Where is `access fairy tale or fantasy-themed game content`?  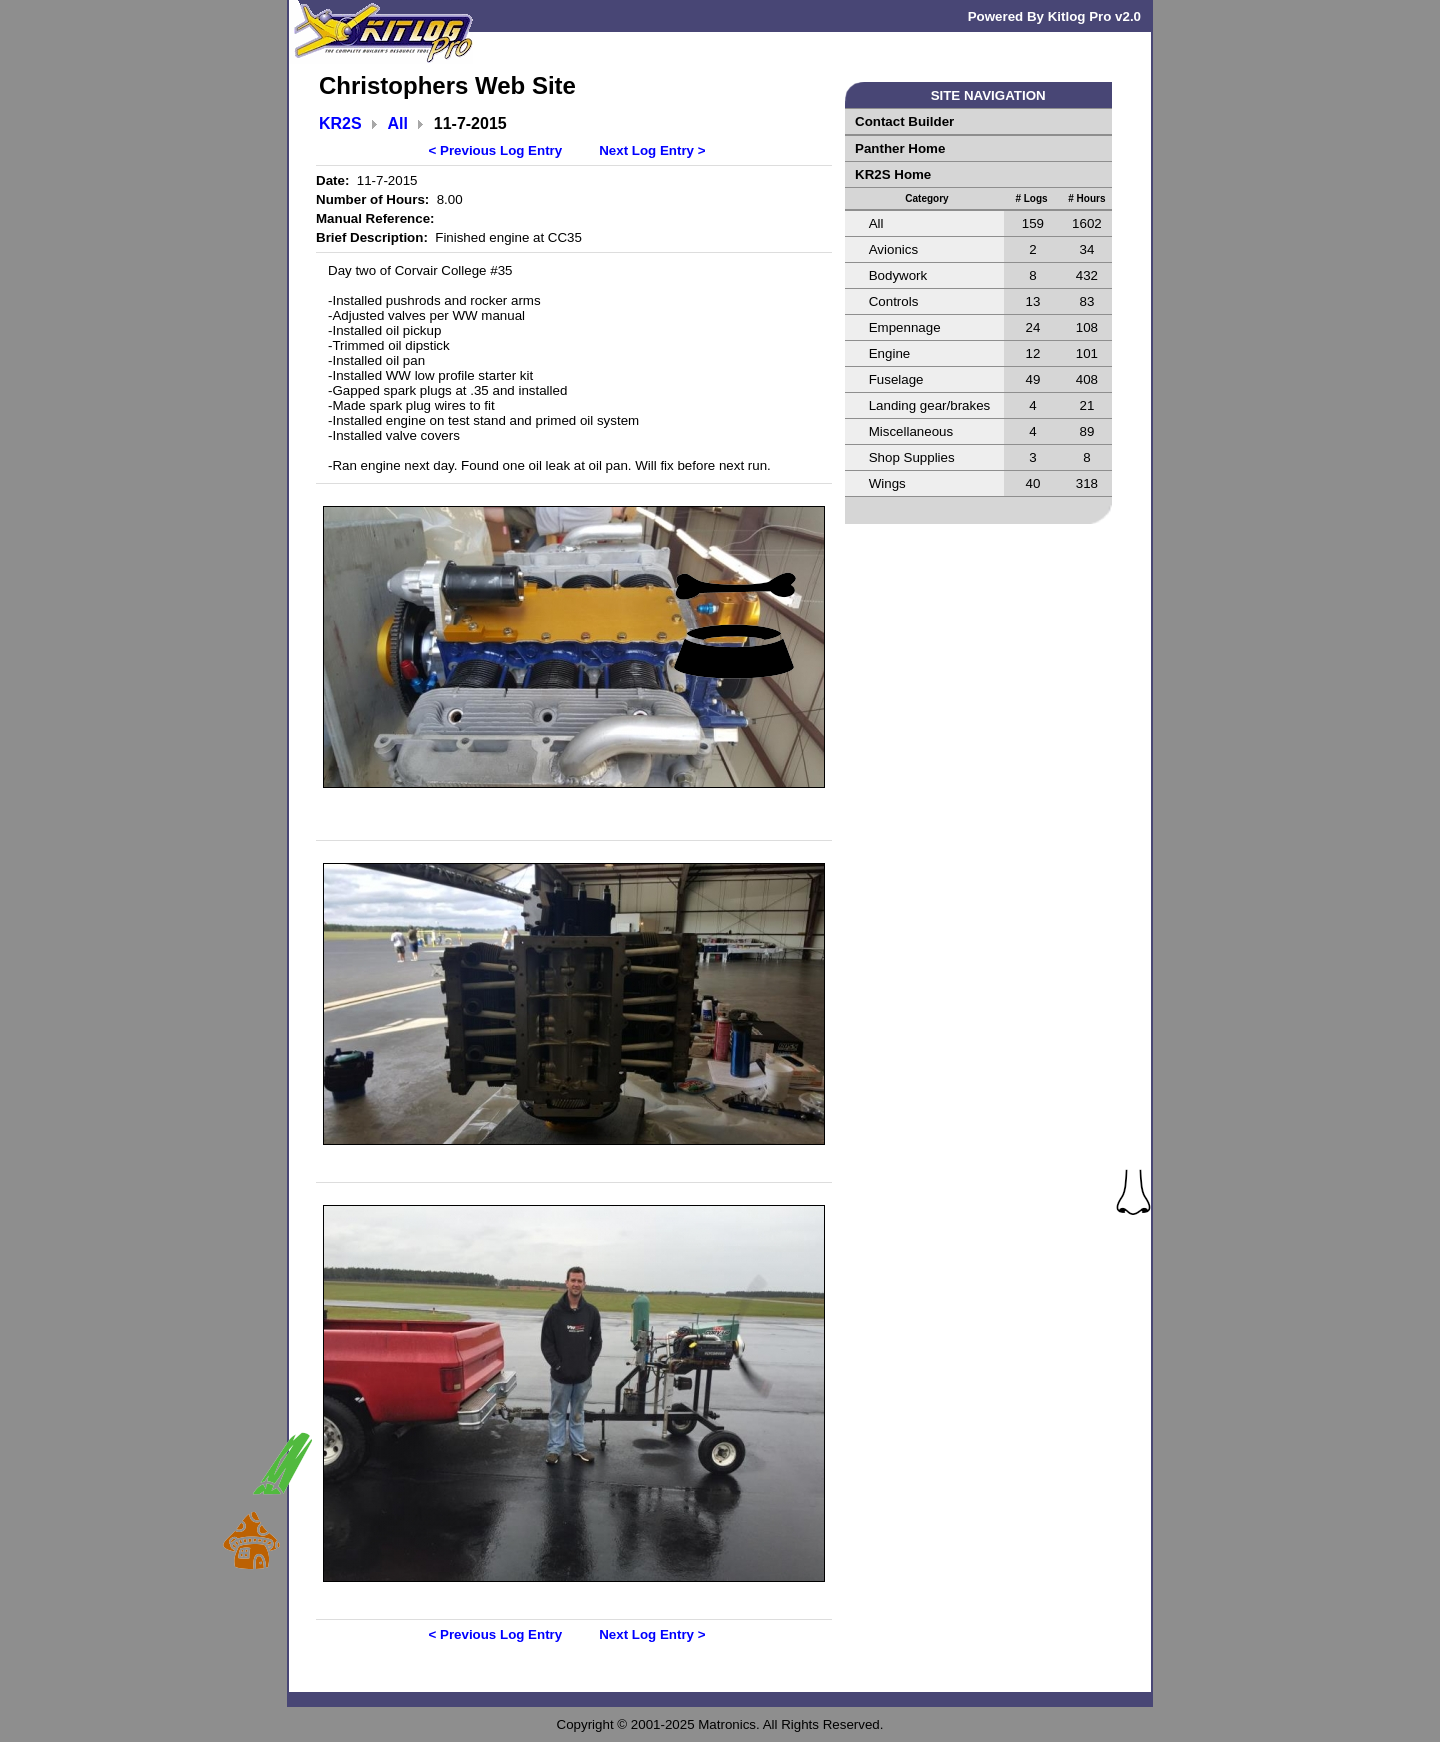 access fairy tale or fantasy-themed game content is located at coordinates (251, 1540).